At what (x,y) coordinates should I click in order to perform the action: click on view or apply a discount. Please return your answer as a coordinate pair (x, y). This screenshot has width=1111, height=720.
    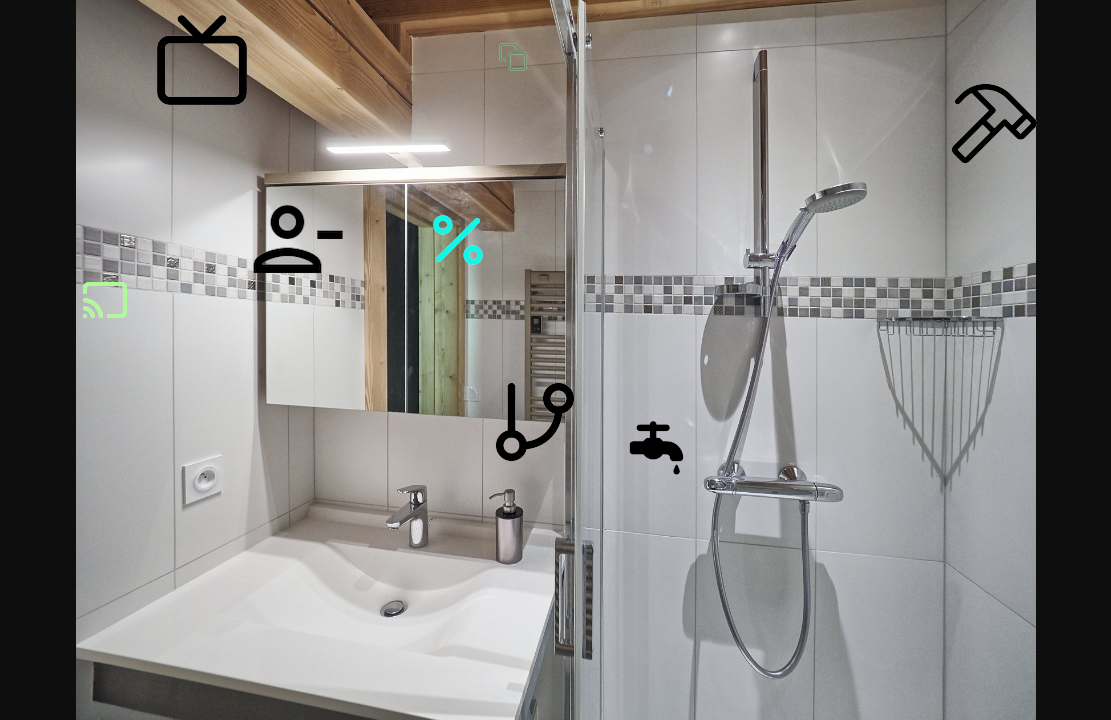
    Looking at the image, I should click on (458, 240).